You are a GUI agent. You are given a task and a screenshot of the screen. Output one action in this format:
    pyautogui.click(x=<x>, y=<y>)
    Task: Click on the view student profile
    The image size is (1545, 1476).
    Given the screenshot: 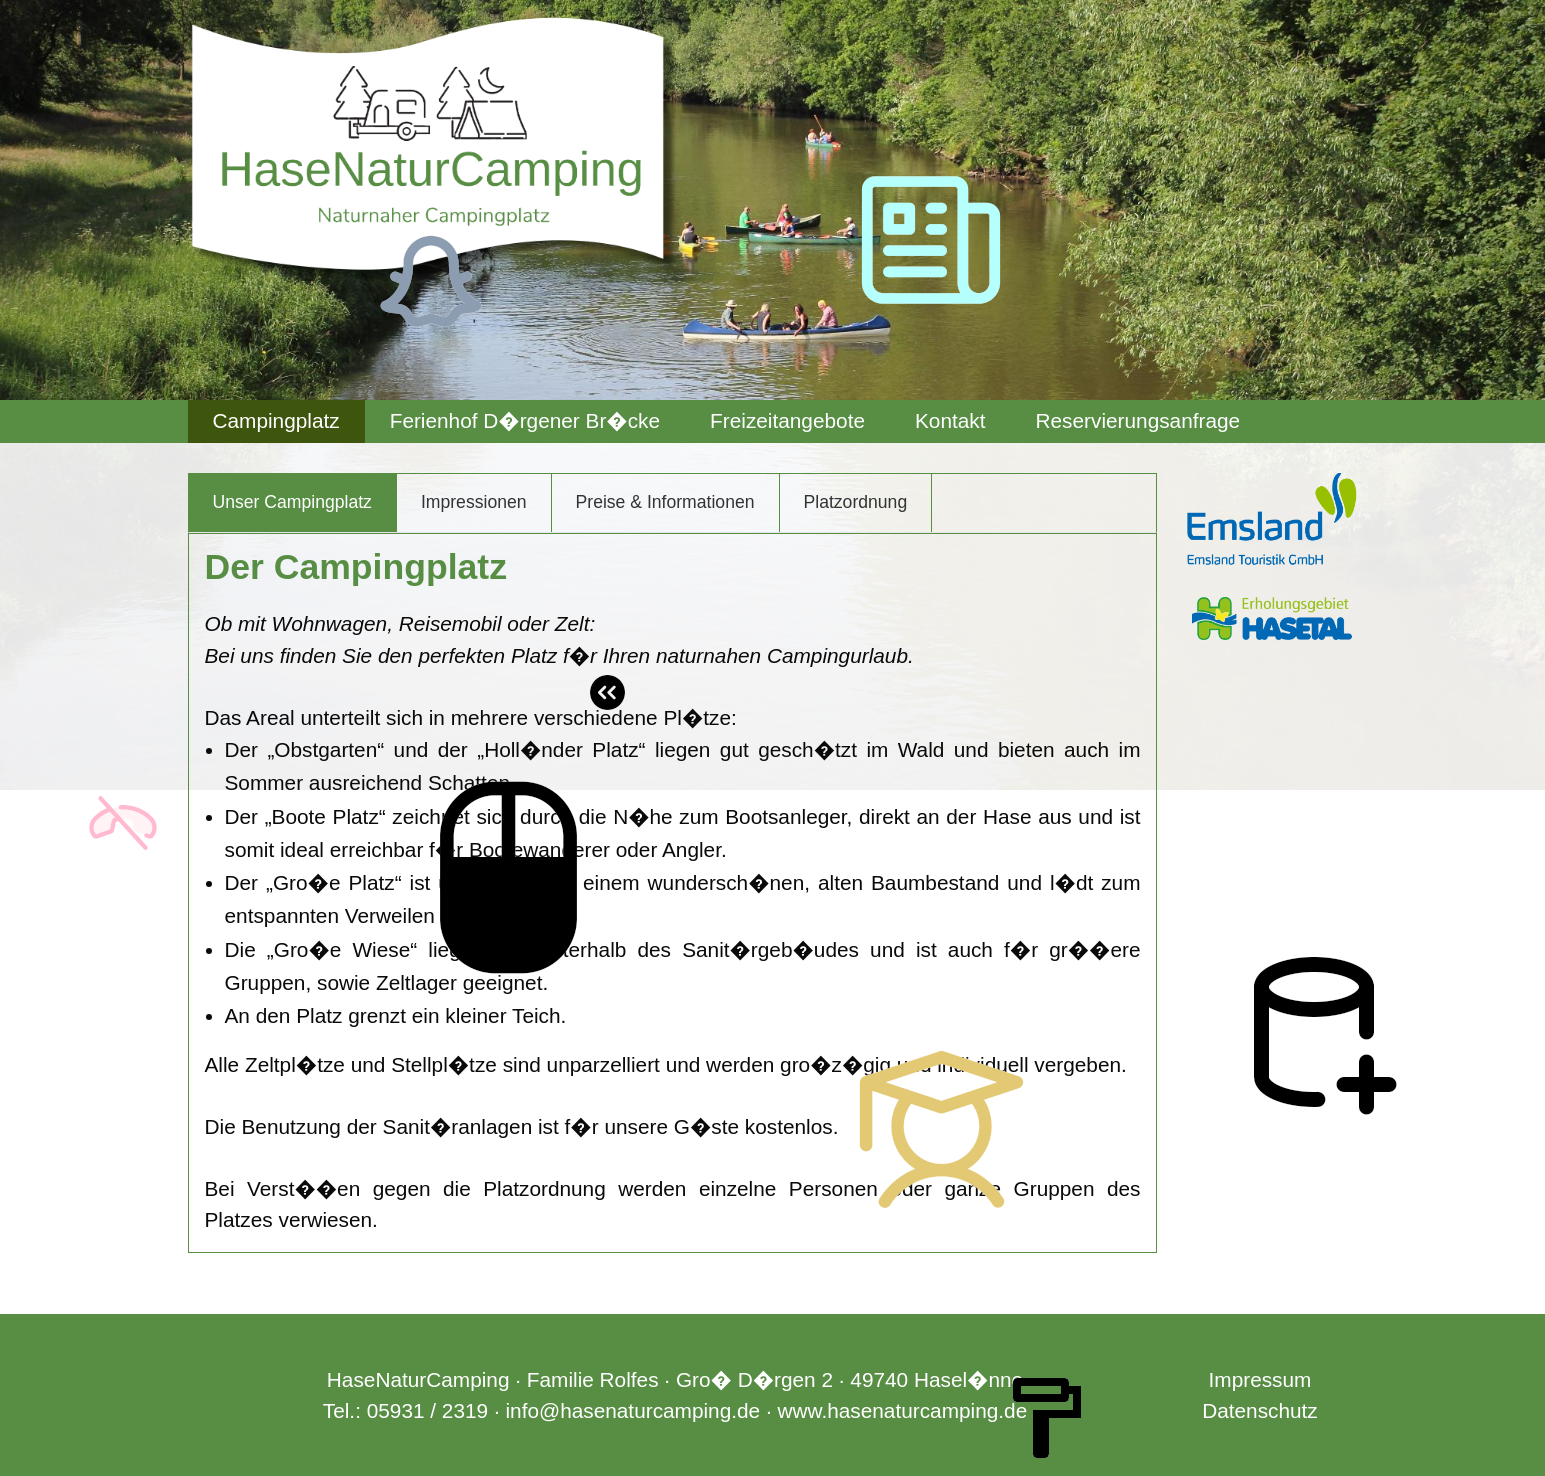 What is the action you would take?
    pyautogui.click(x=941, y=1132)
    